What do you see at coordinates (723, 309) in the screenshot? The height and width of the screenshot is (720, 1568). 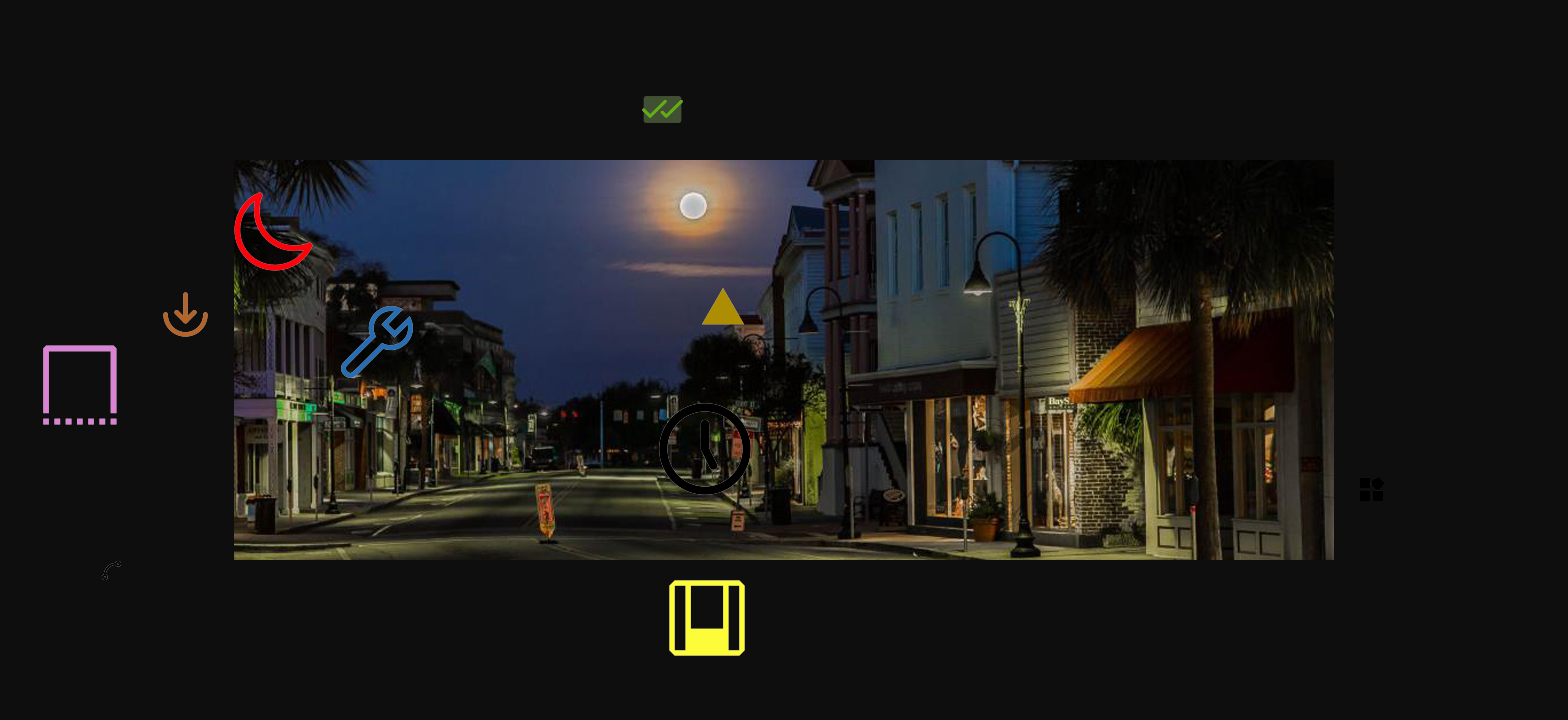 I see `set a function breakpoint in the debugger` at bounding box center [723, 309].